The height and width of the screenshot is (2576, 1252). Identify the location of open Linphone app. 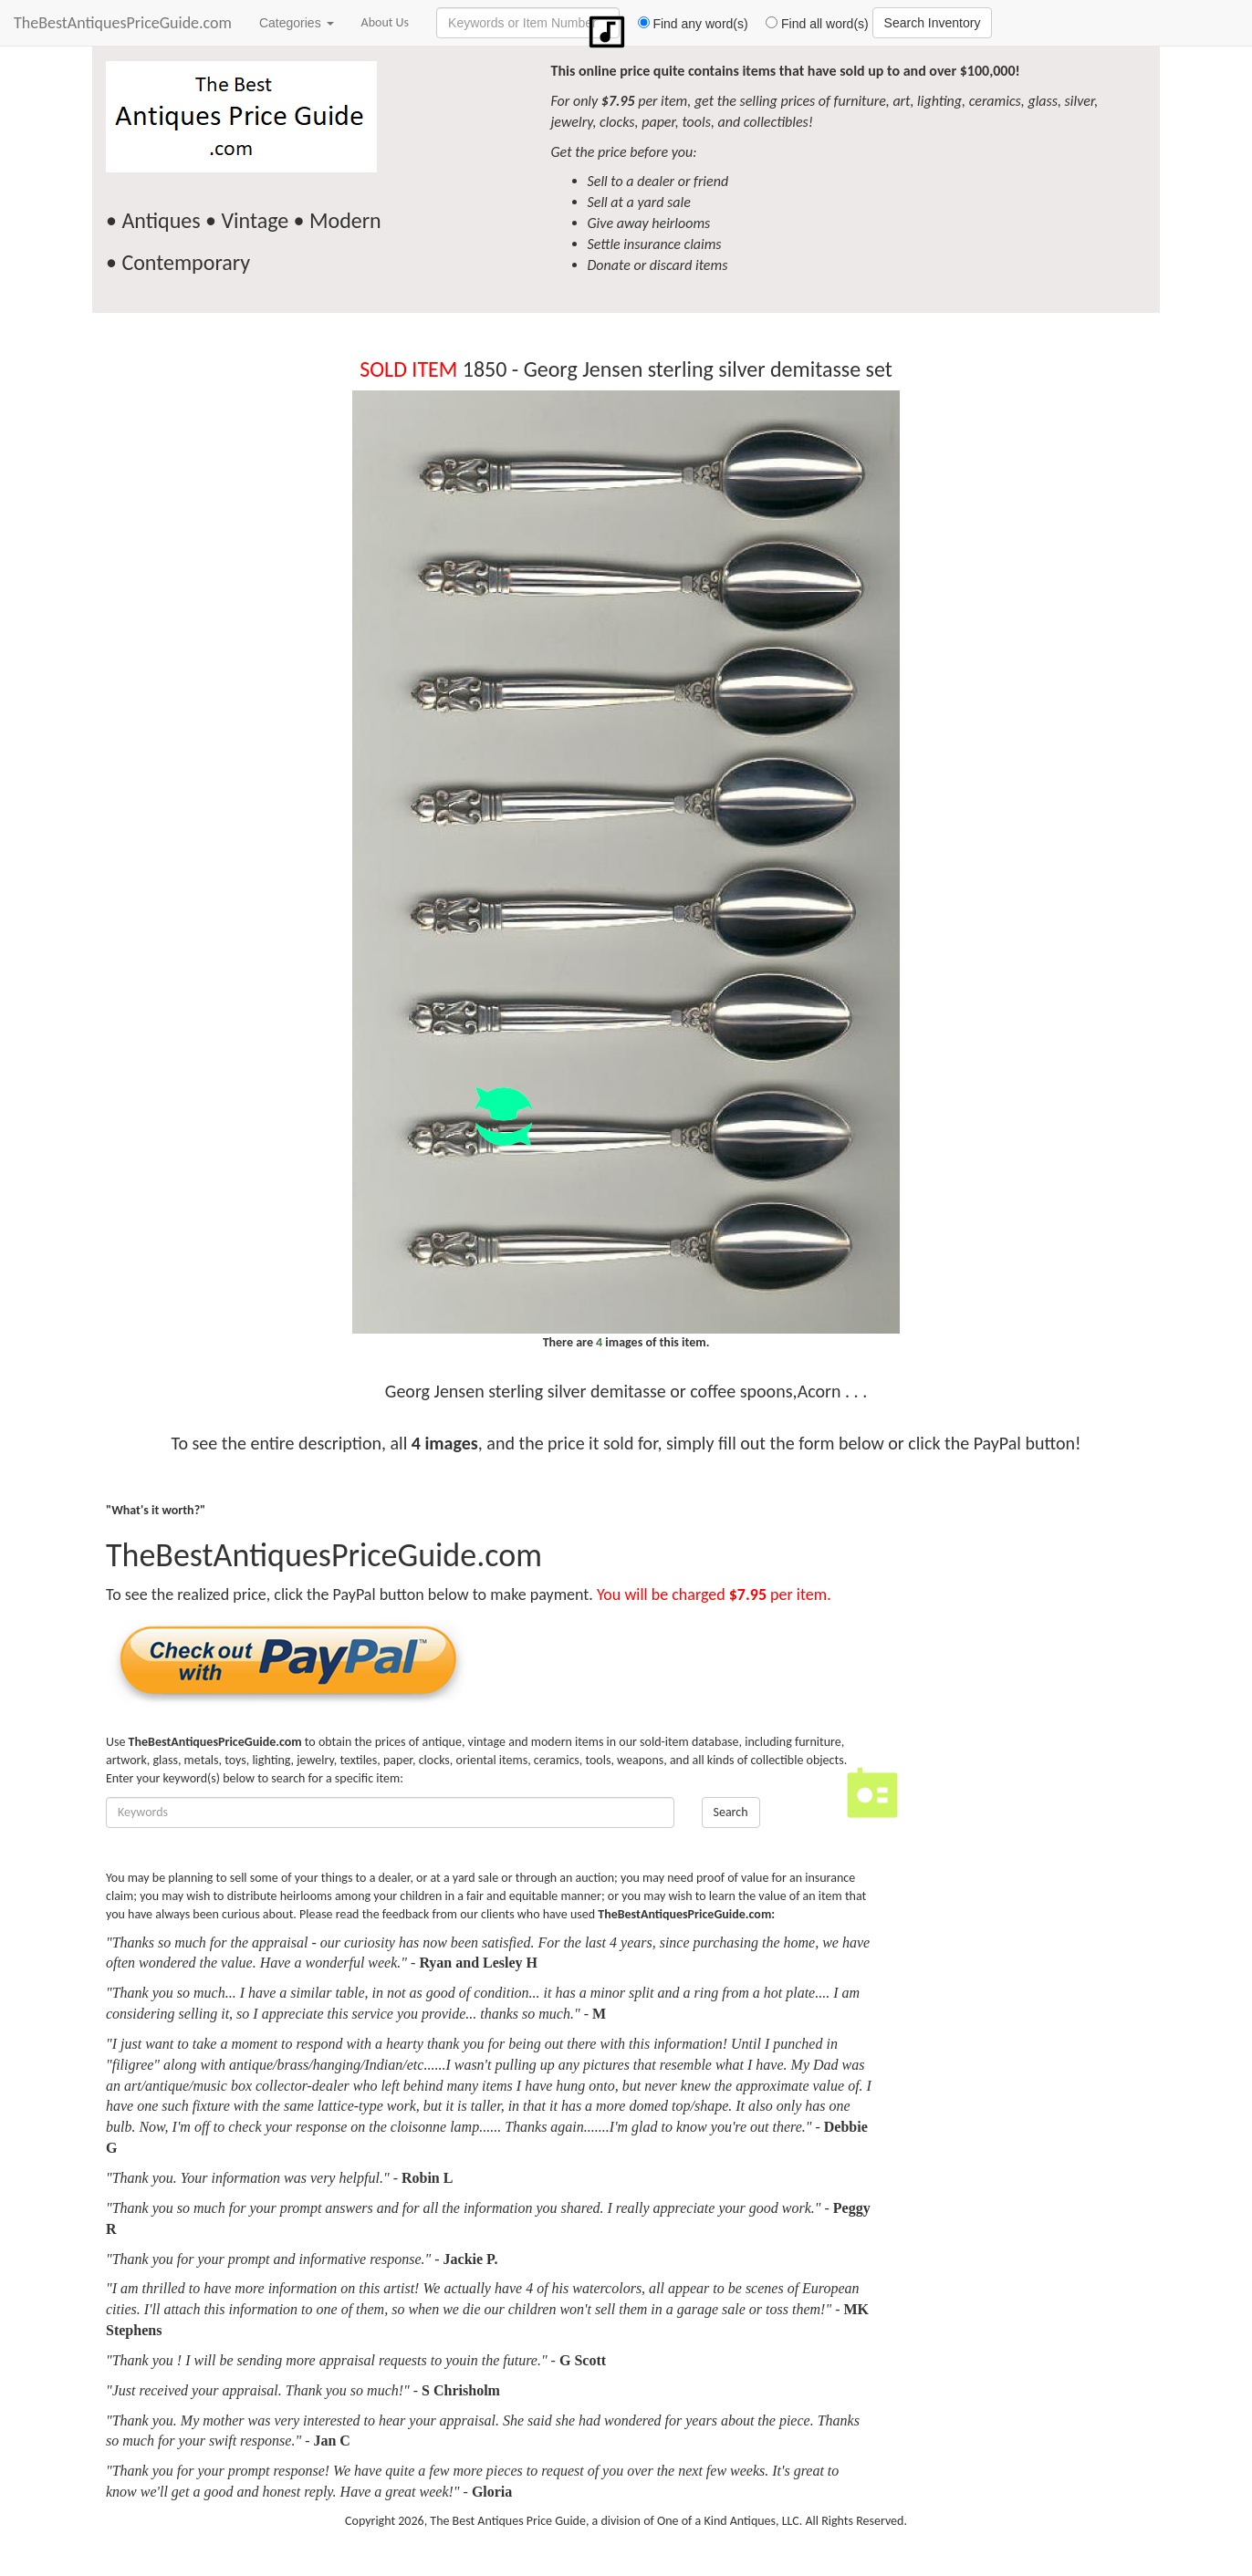
(504, 1117).